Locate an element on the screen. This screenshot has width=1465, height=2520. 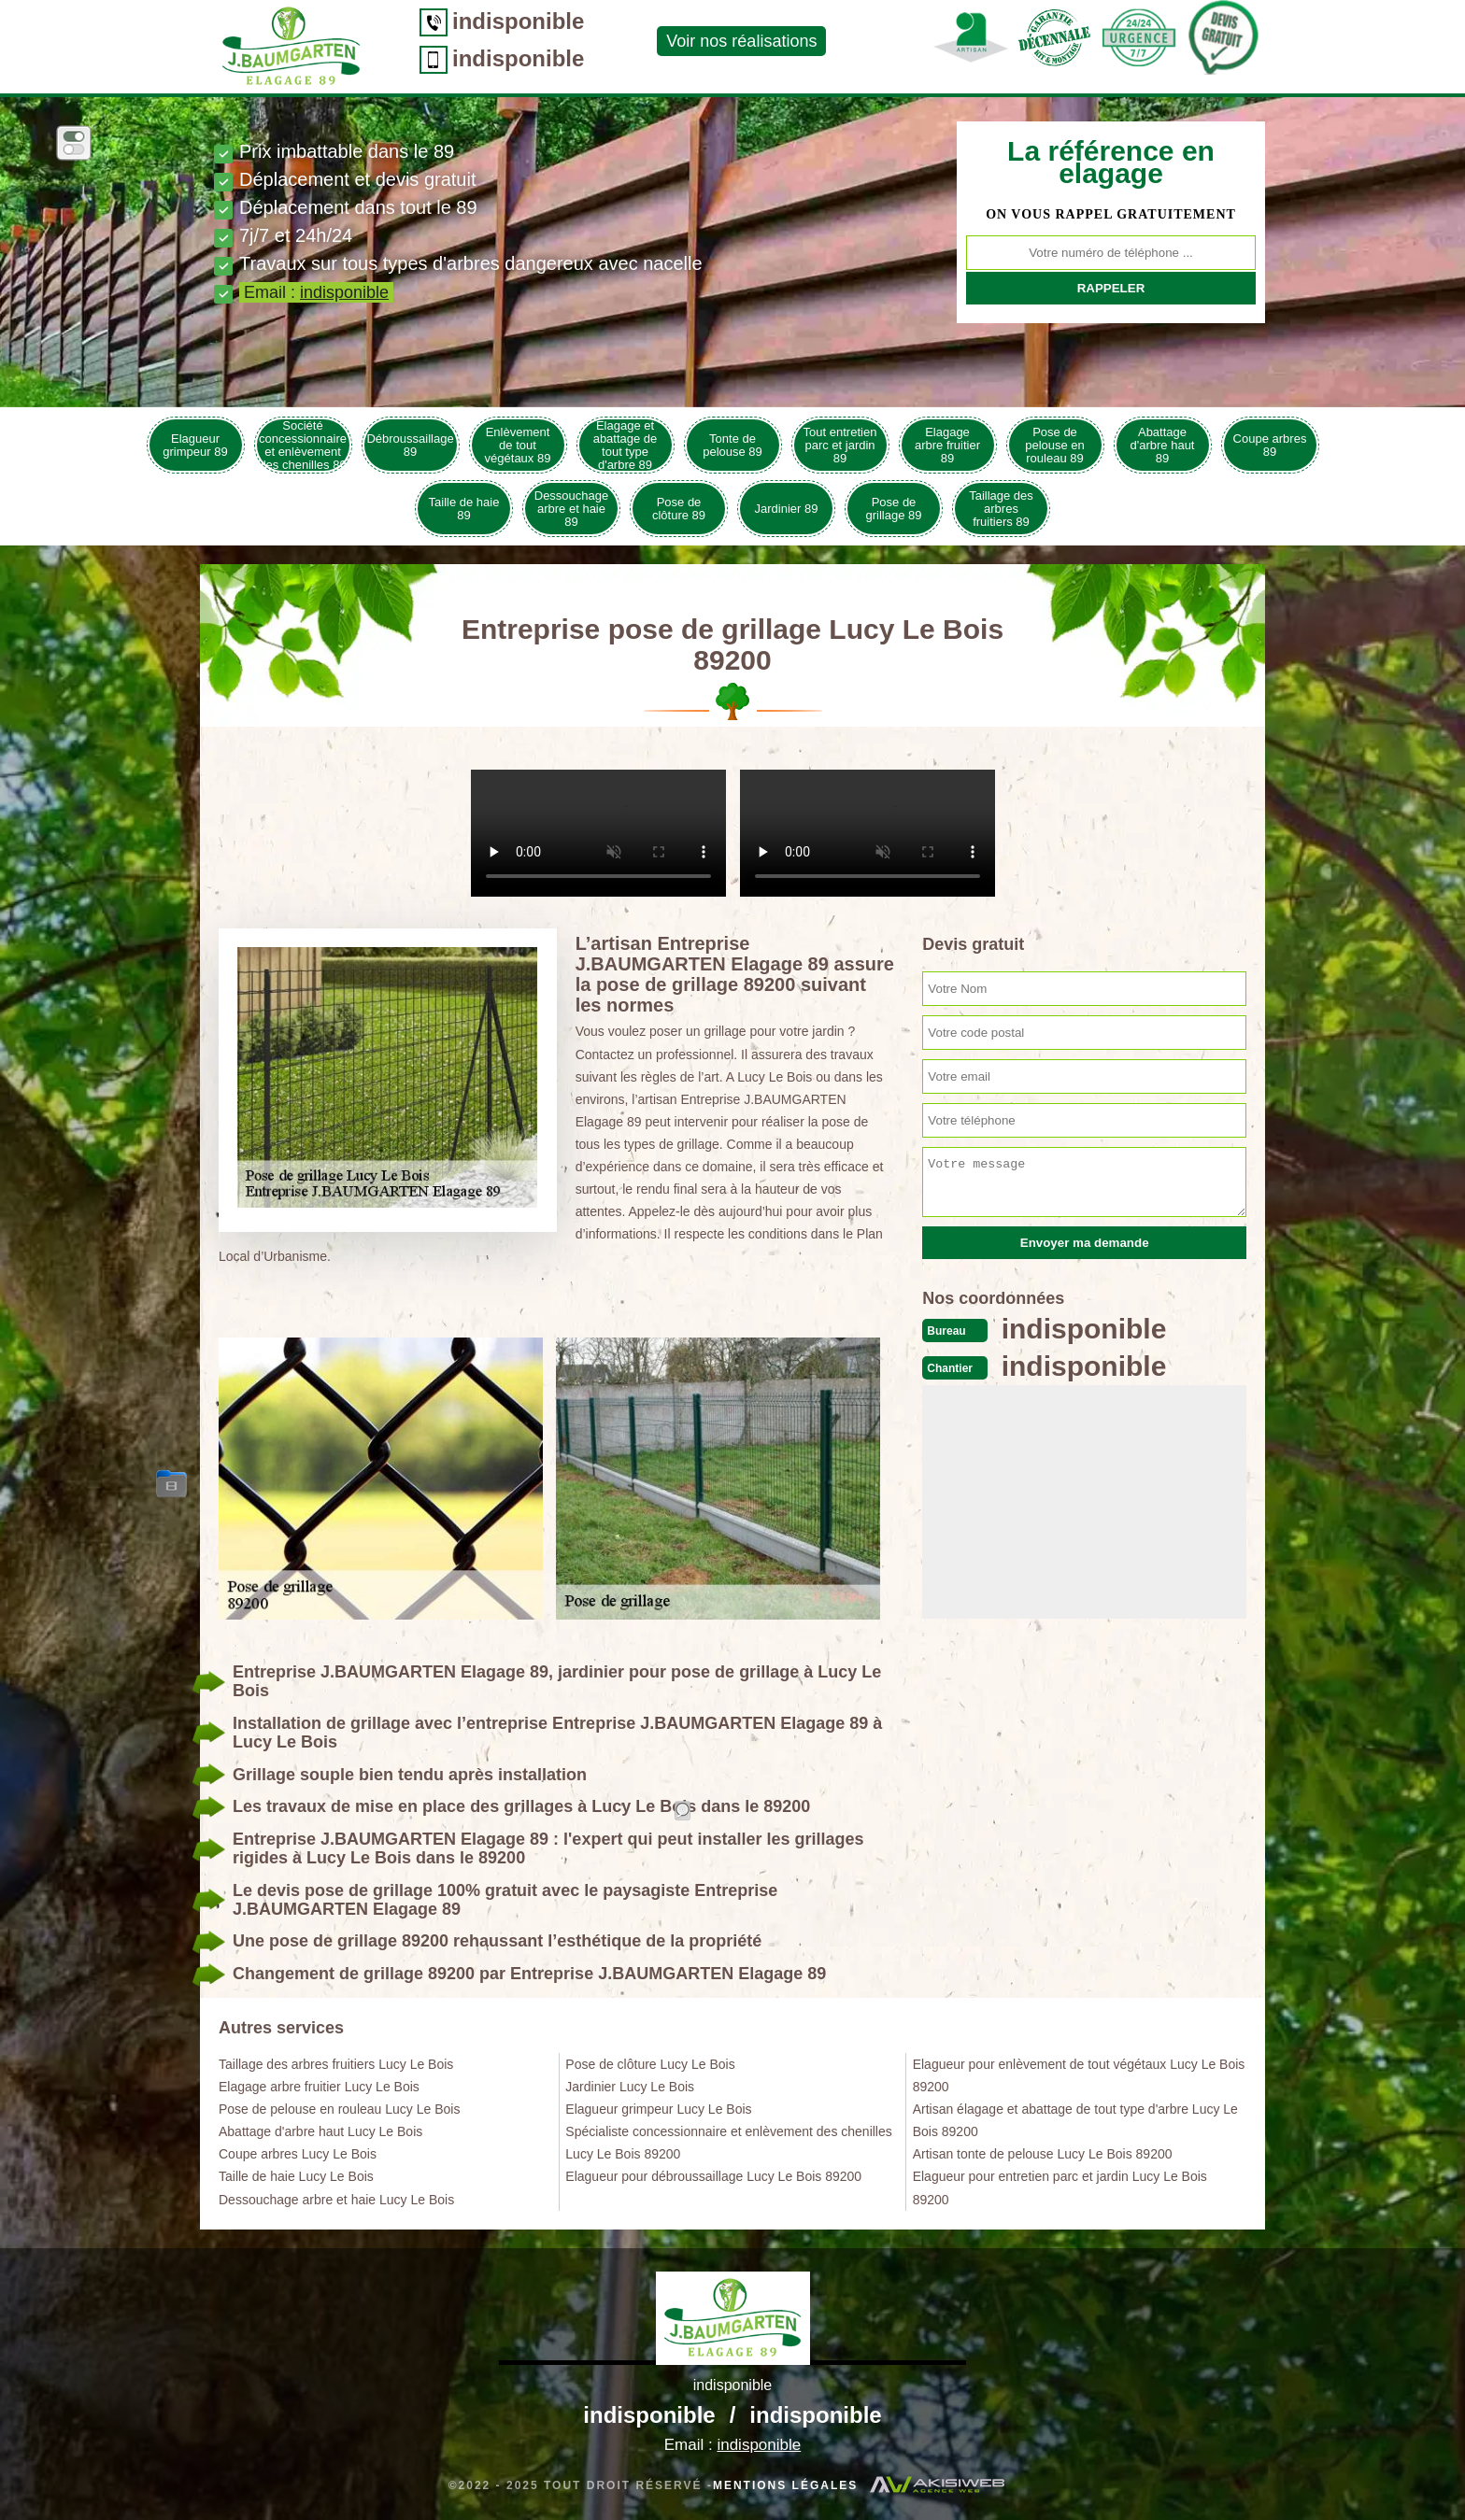
open your videos folder is located at coordinates (171, 1483).